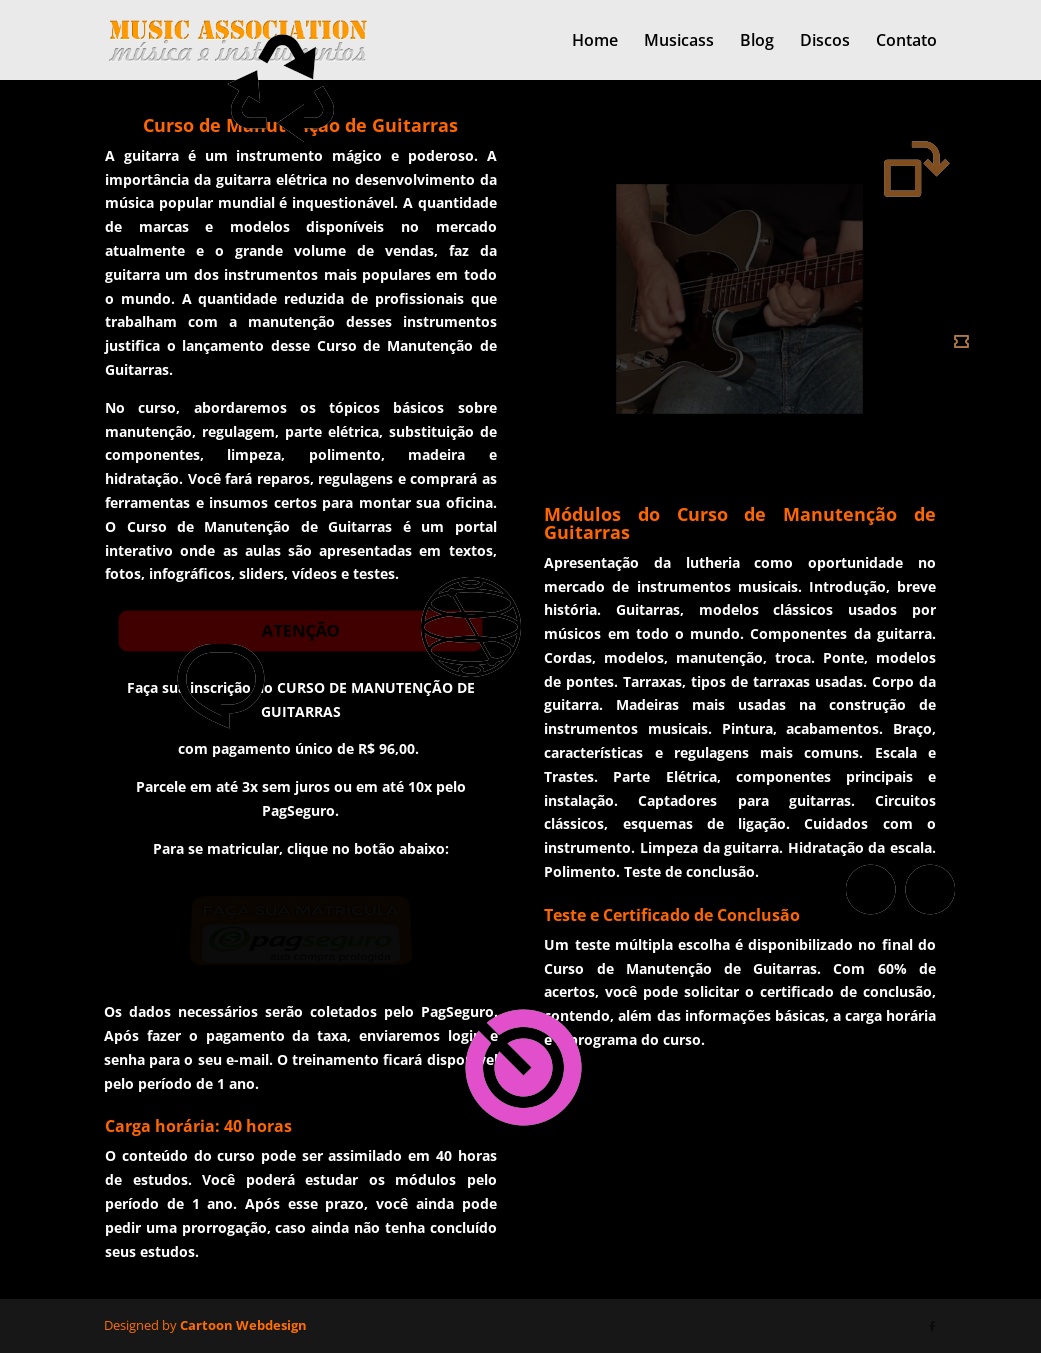 The image size is (1041, 1353). I want to click on qiskit quantum computing framework logo, so click(471, 627).